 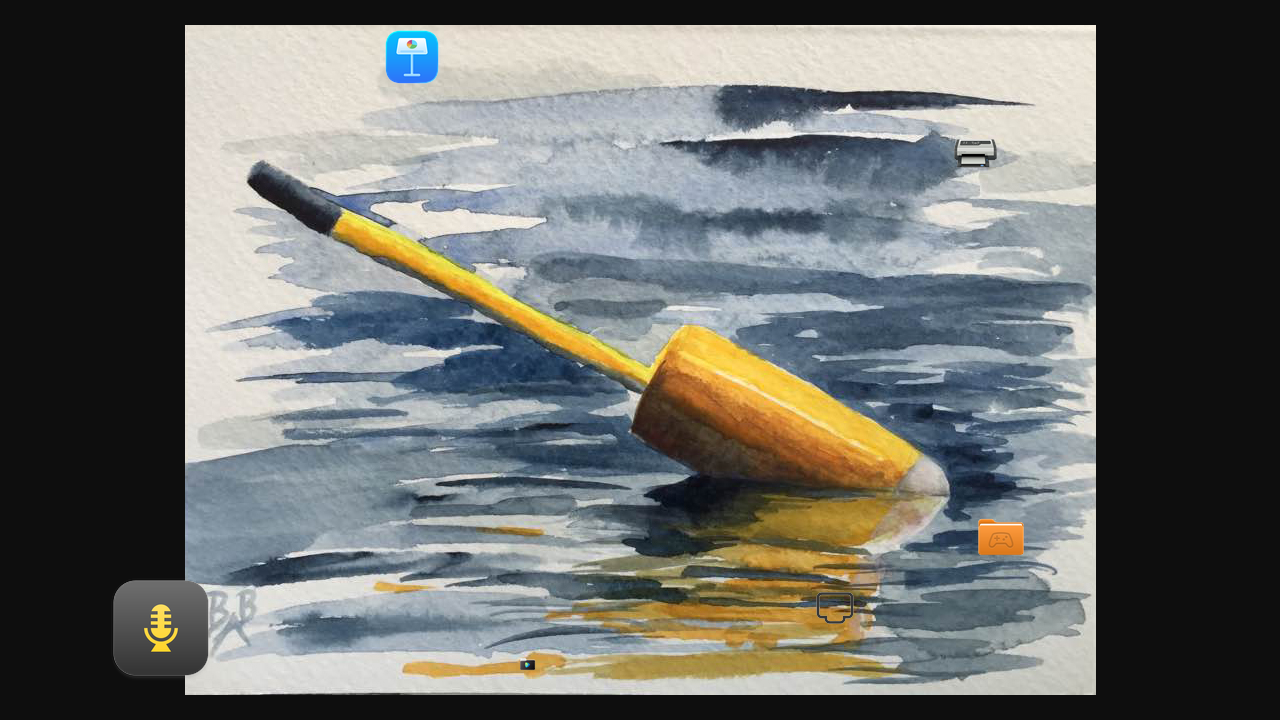 I want to click on print the current document, so click(x=975, y=152).